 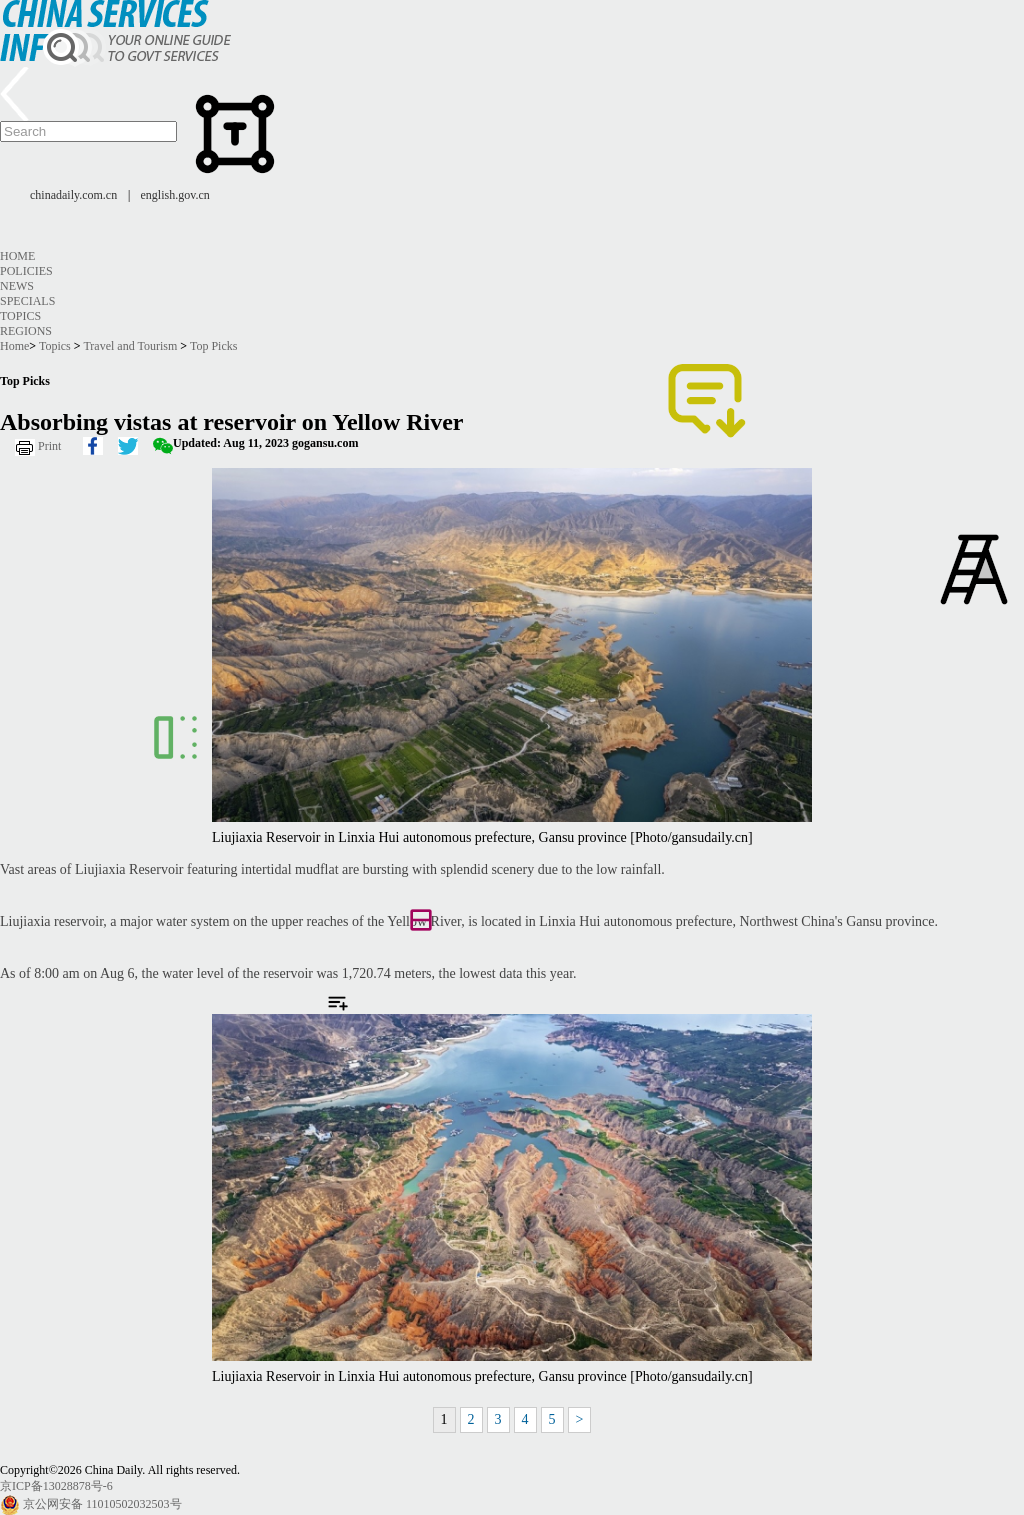 I want to click on align selected element to the left, so click(x=175, y=737).